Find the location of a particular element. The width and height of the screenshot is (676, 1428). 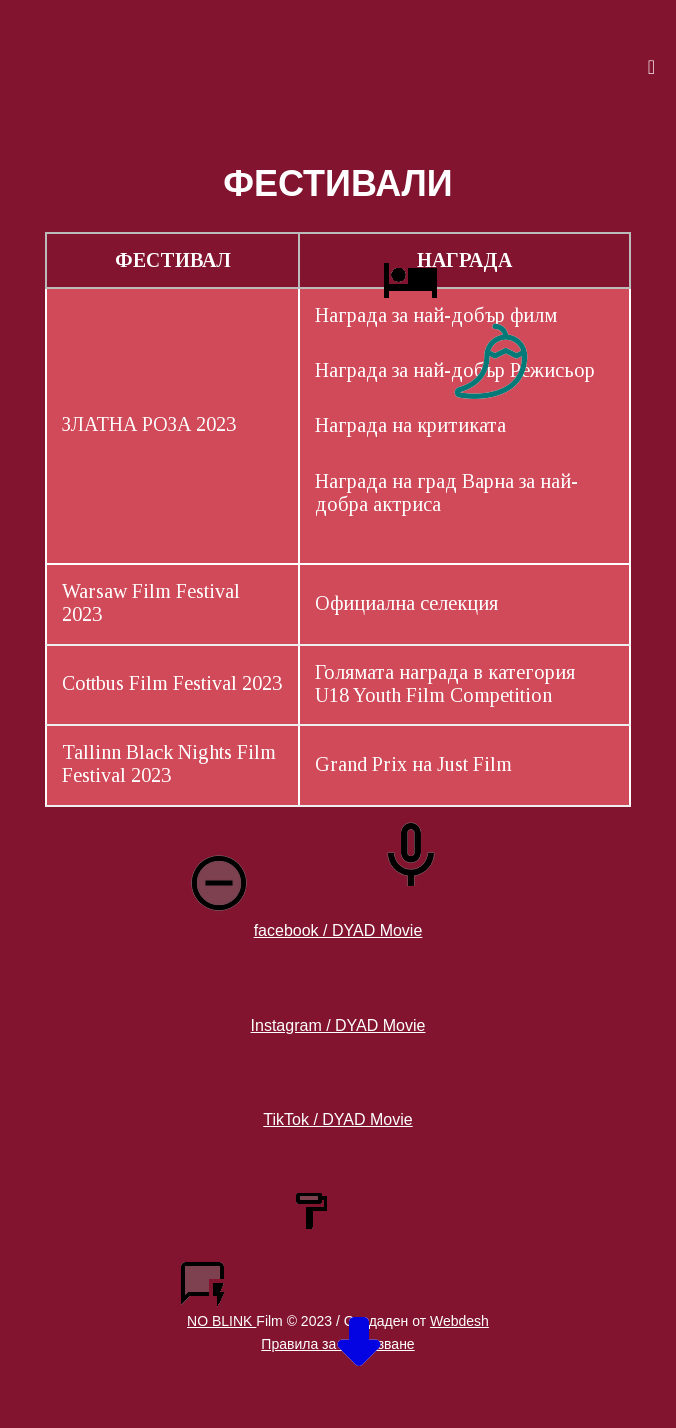

download a file or content is located at coordinates (359, 1342).